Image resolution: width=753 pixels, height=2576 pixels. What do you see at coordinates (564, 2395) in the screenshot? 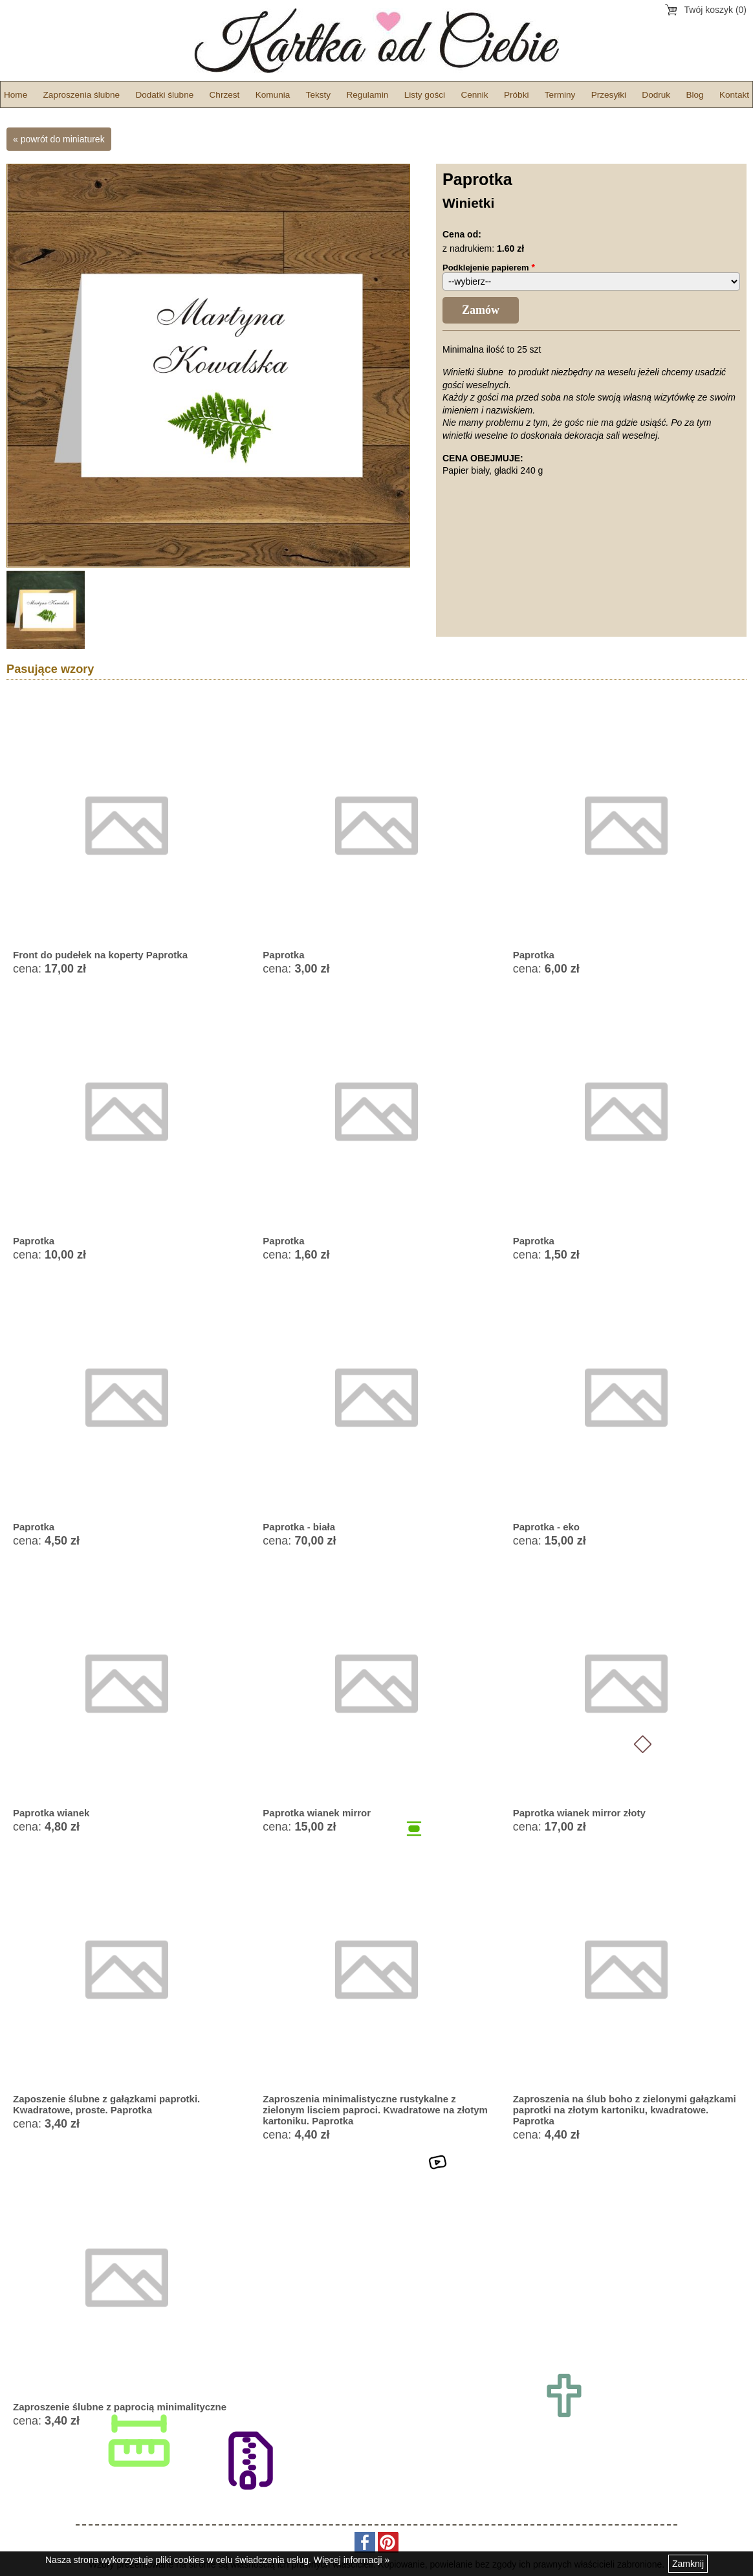
I see `religious or faith-related content` at bounding box center [564, 2395].